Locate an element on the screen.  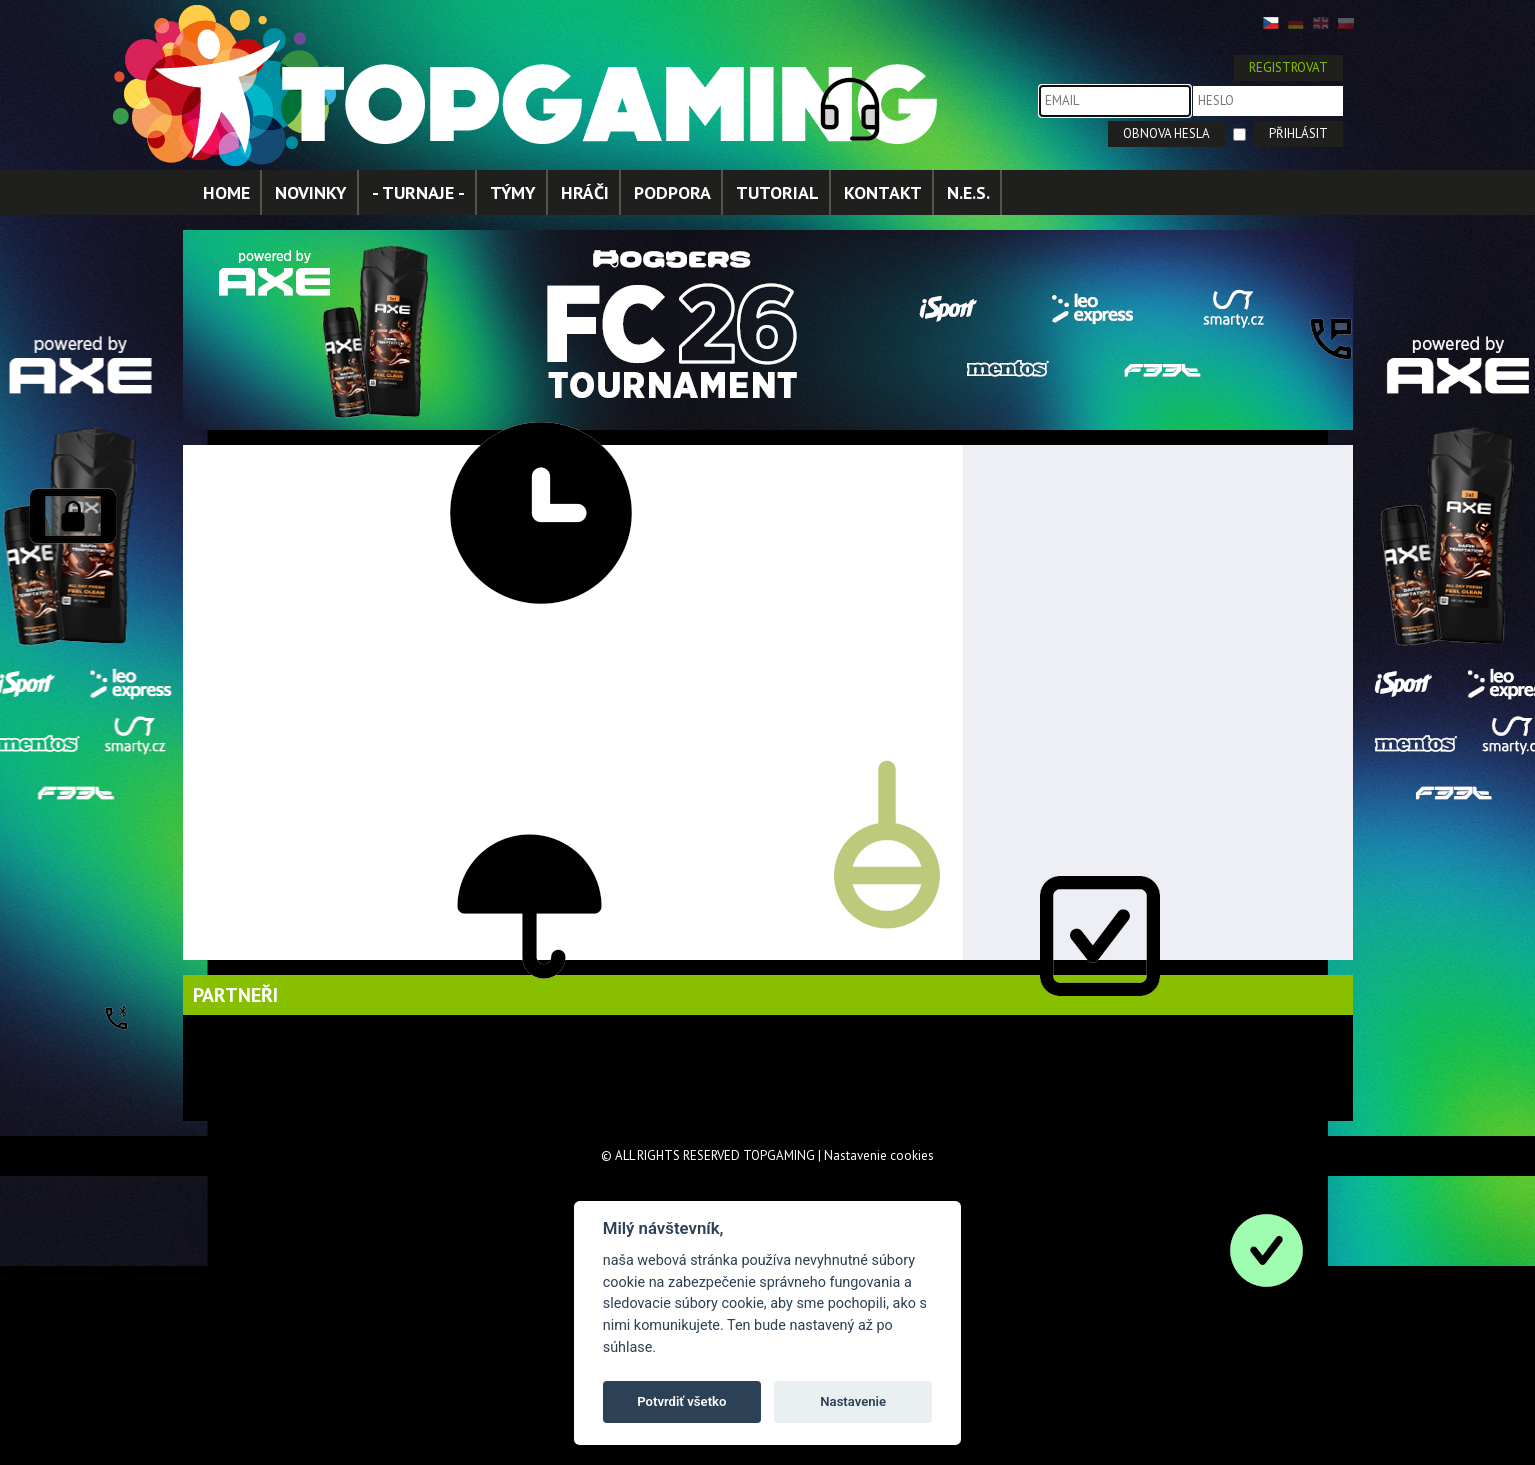
view current time is located at coordinates (541, 513).